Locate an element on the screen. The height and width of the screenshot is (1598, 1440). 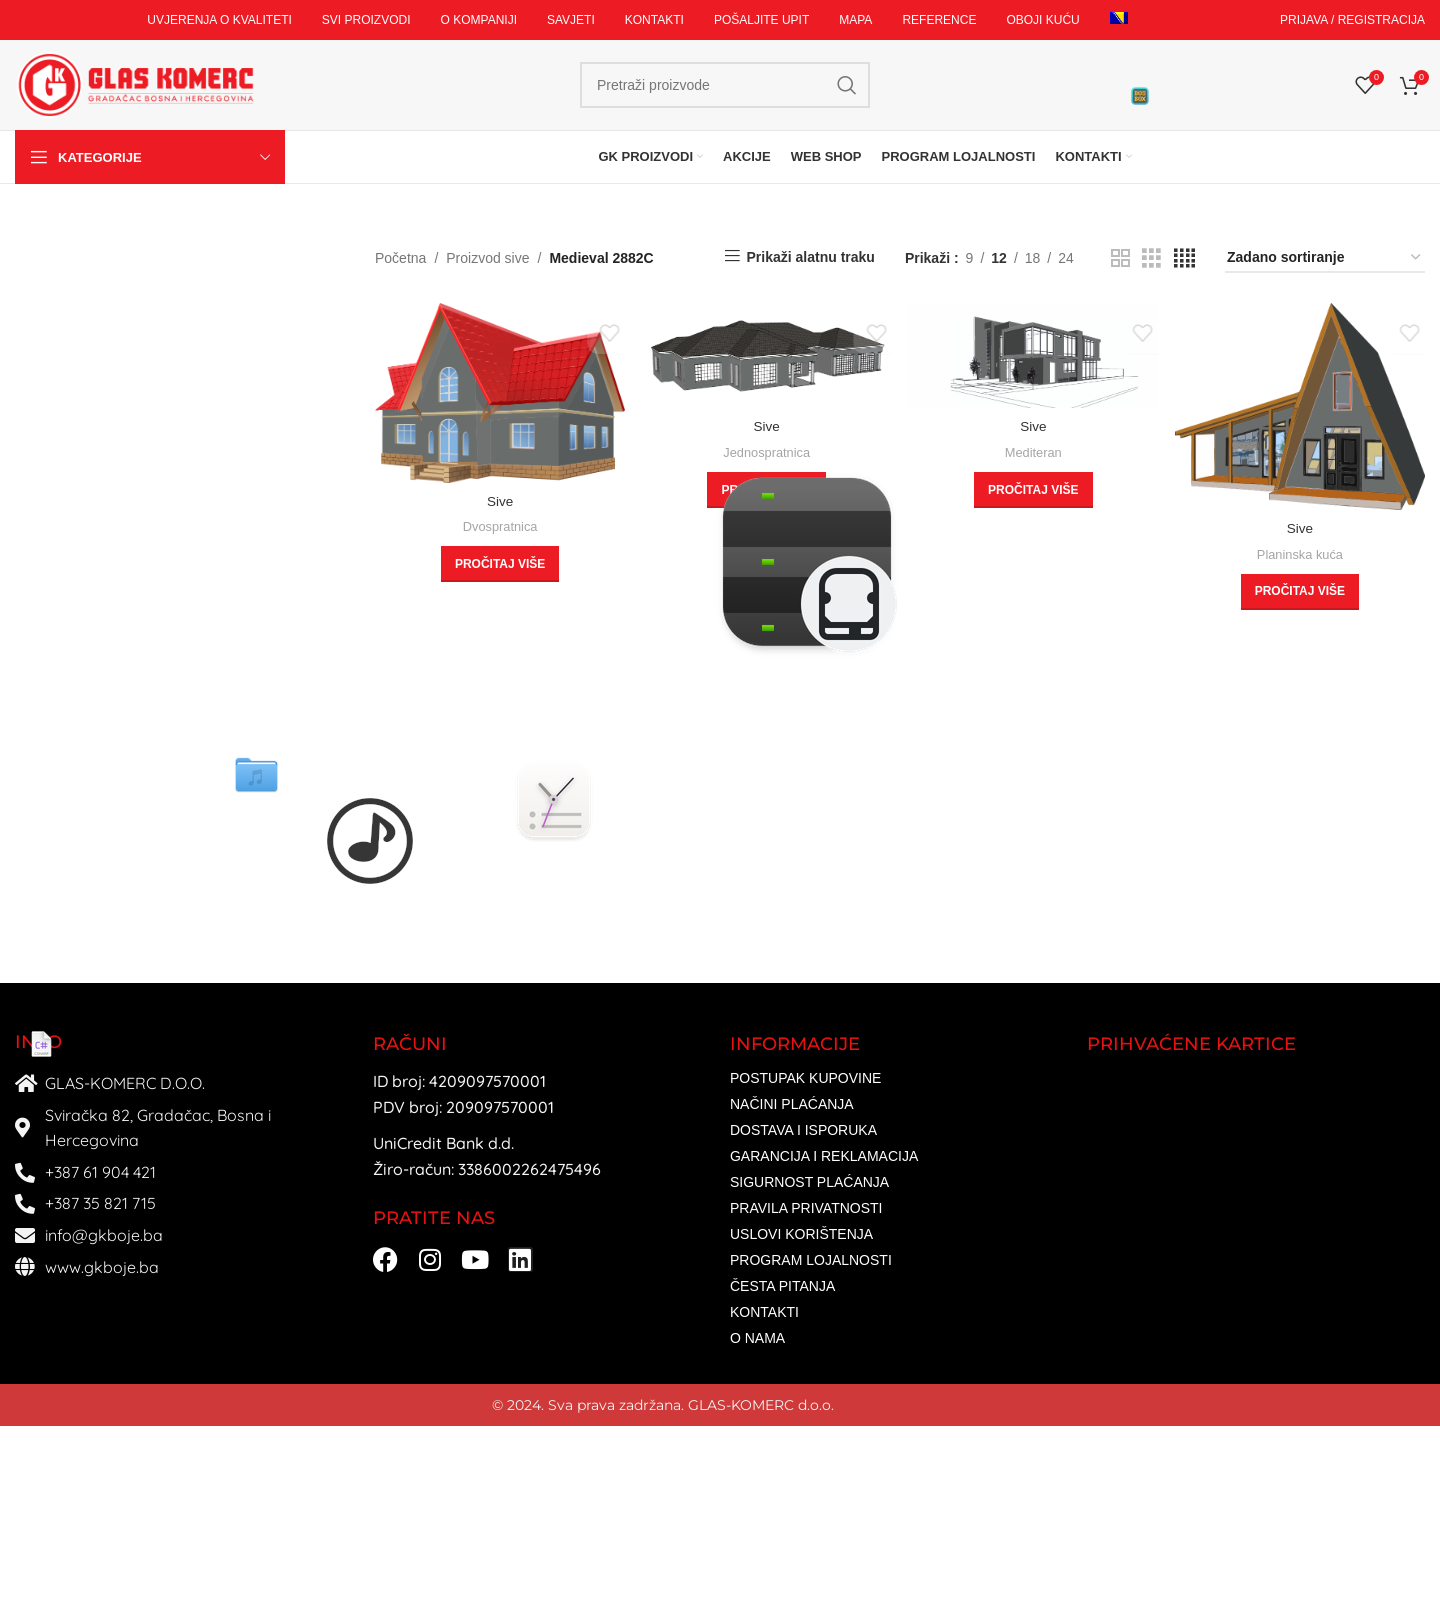
open khronos time tracking app is located at coordinates (554, 801).